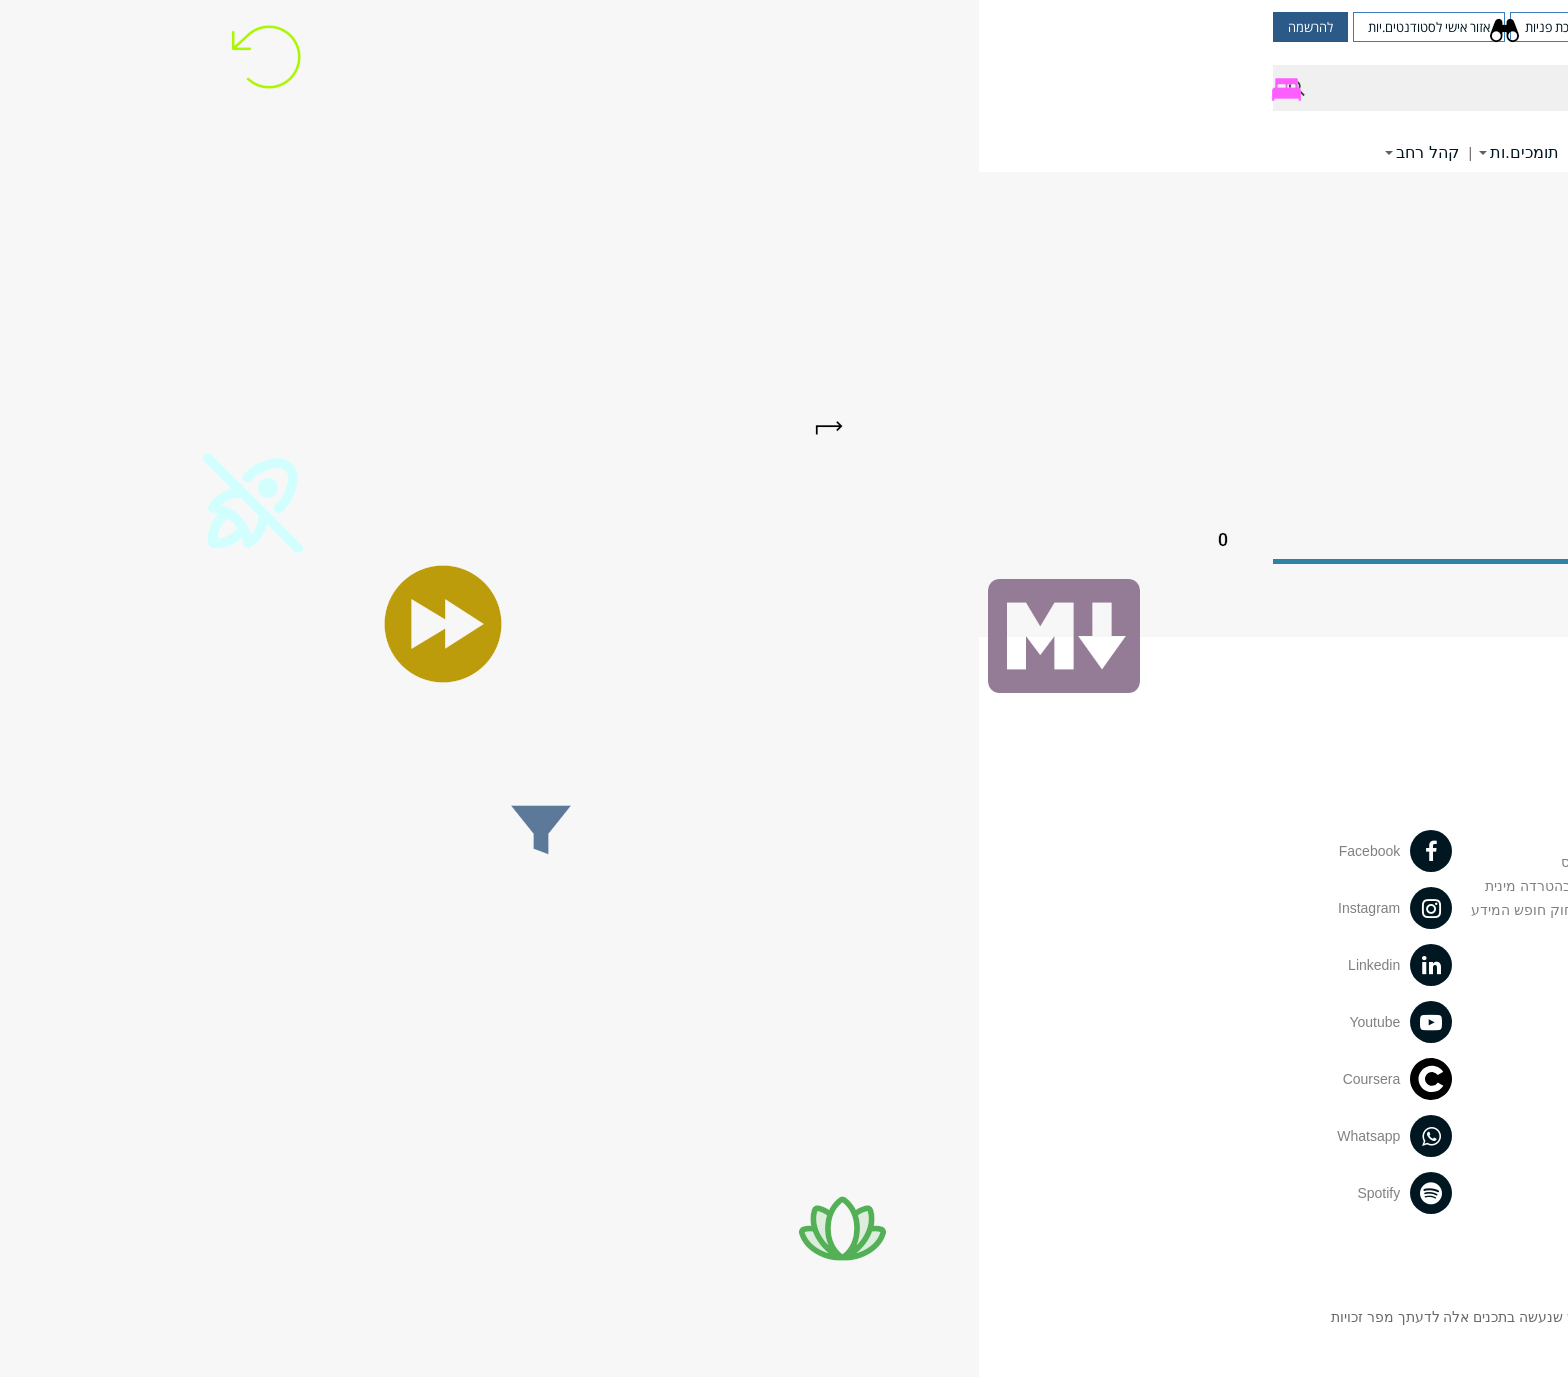  Describe the element at coordinates (269, 57) in the screenshot. I see `undo last action` at that location.